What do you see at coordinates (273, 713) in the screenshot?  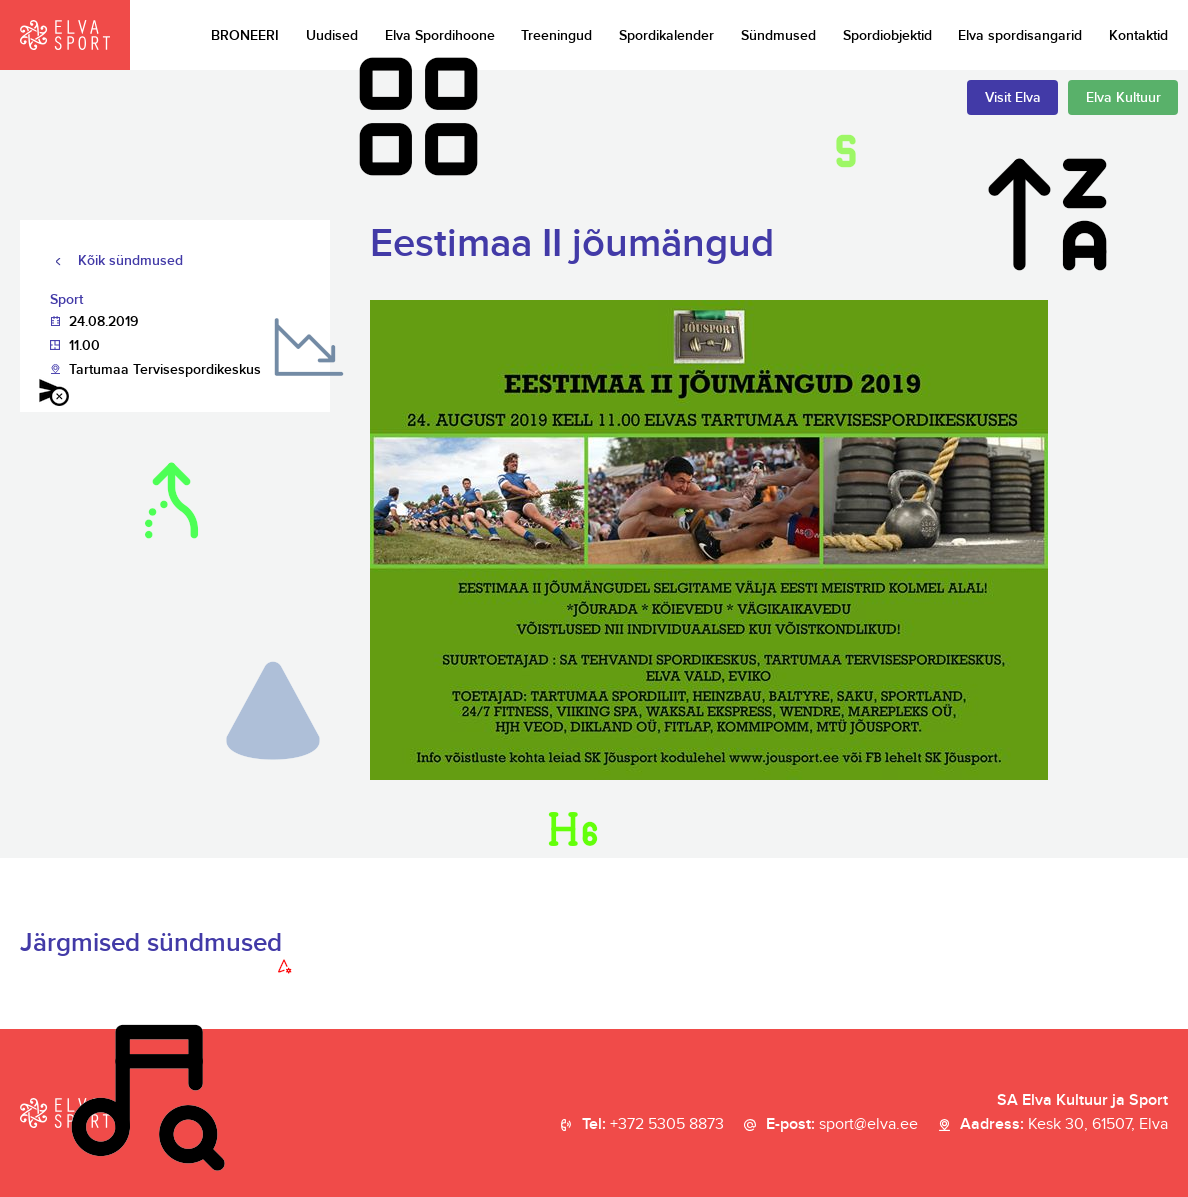 I see `indicates a traffic cone or construction zone` at bounding box center [273, 713].